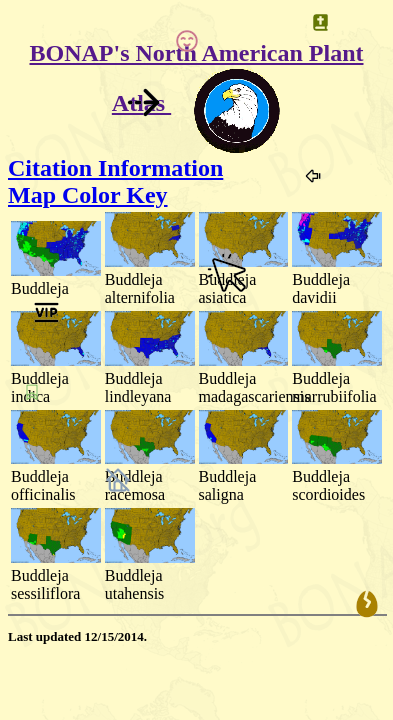 The height and width of the screenshot is (720, 393). What do you see at coordinates (118, 480) in the screenshot?
I see `home feature is currently disabled` at bounding box center [118, 480].